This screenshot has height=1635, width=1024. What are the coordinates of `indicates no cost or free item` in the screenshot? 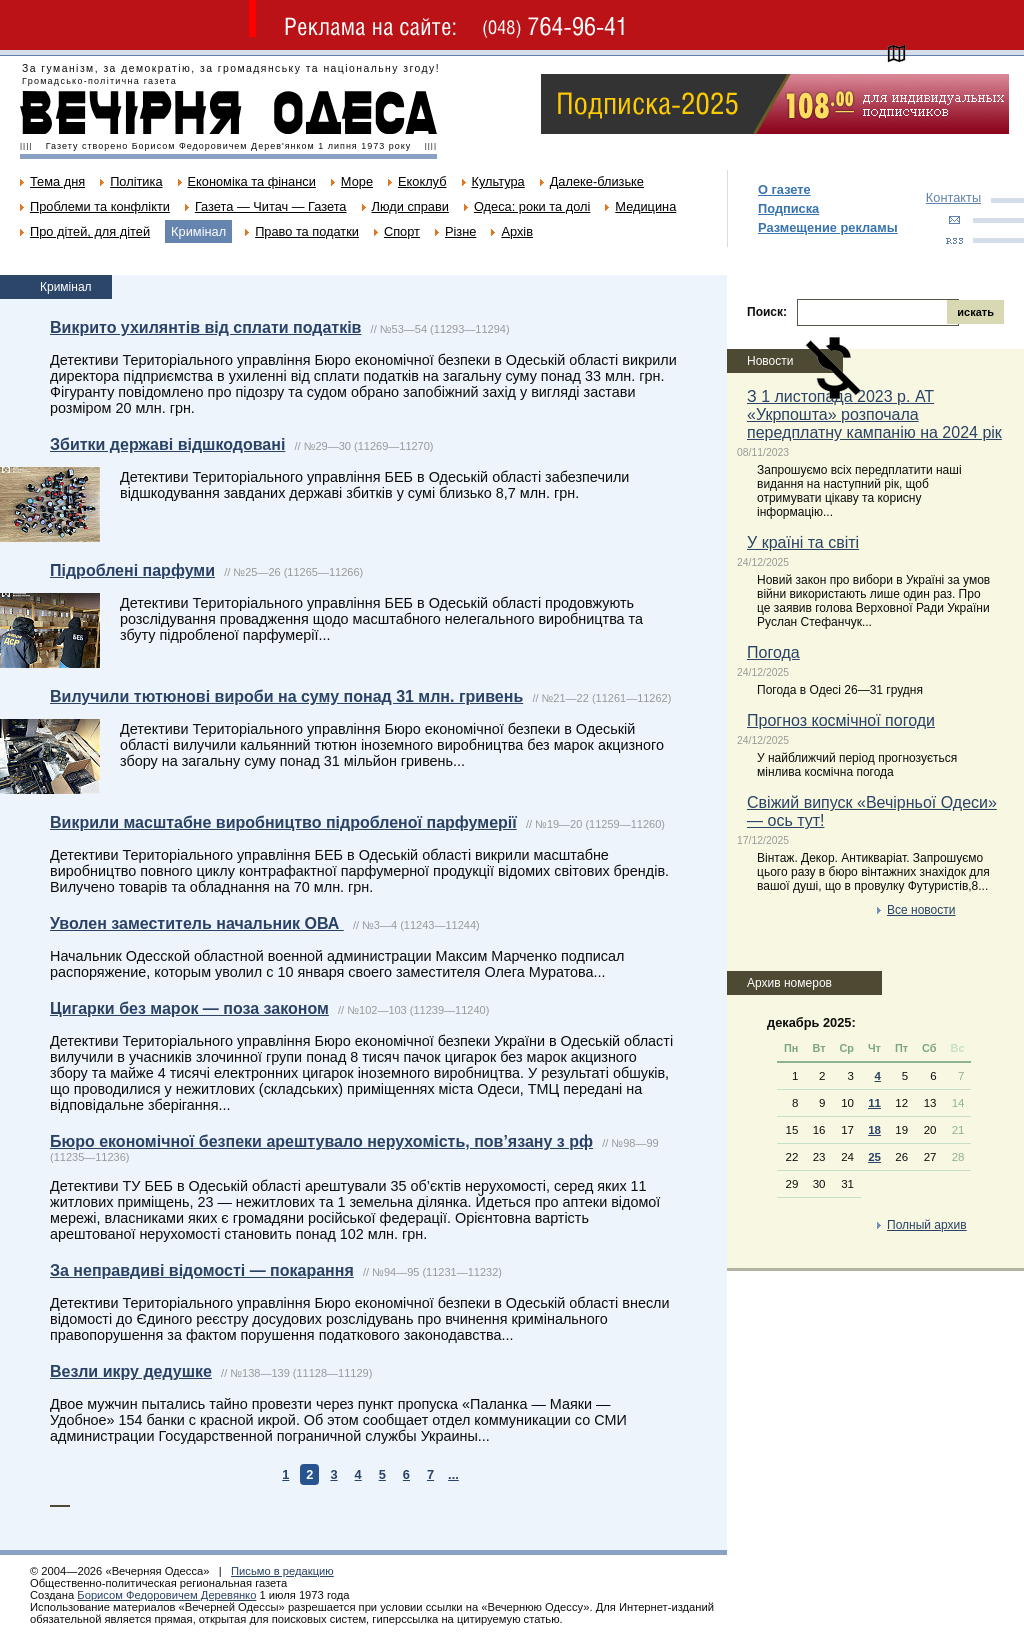 It's located at (833, 368).